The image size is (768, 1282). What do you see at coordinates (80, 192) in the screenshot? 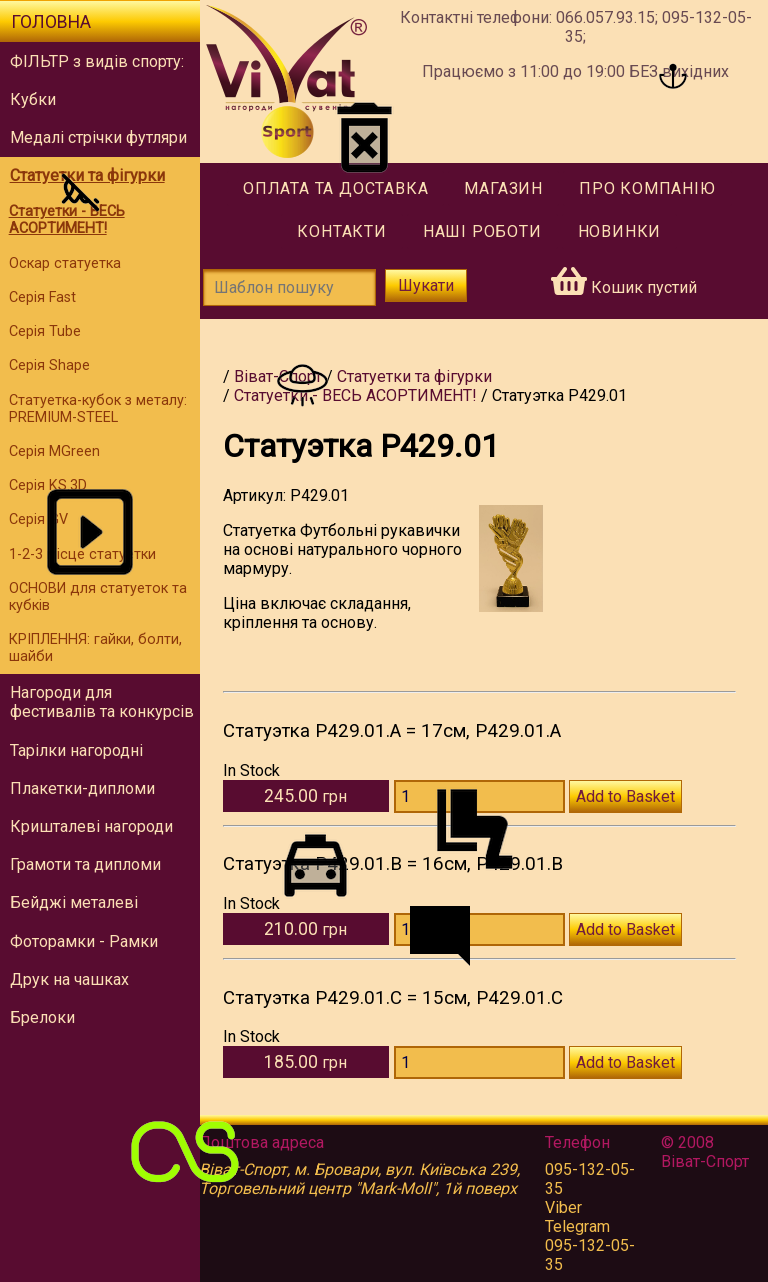
I see `signature feature disabled` at bounding box center [80, 192].